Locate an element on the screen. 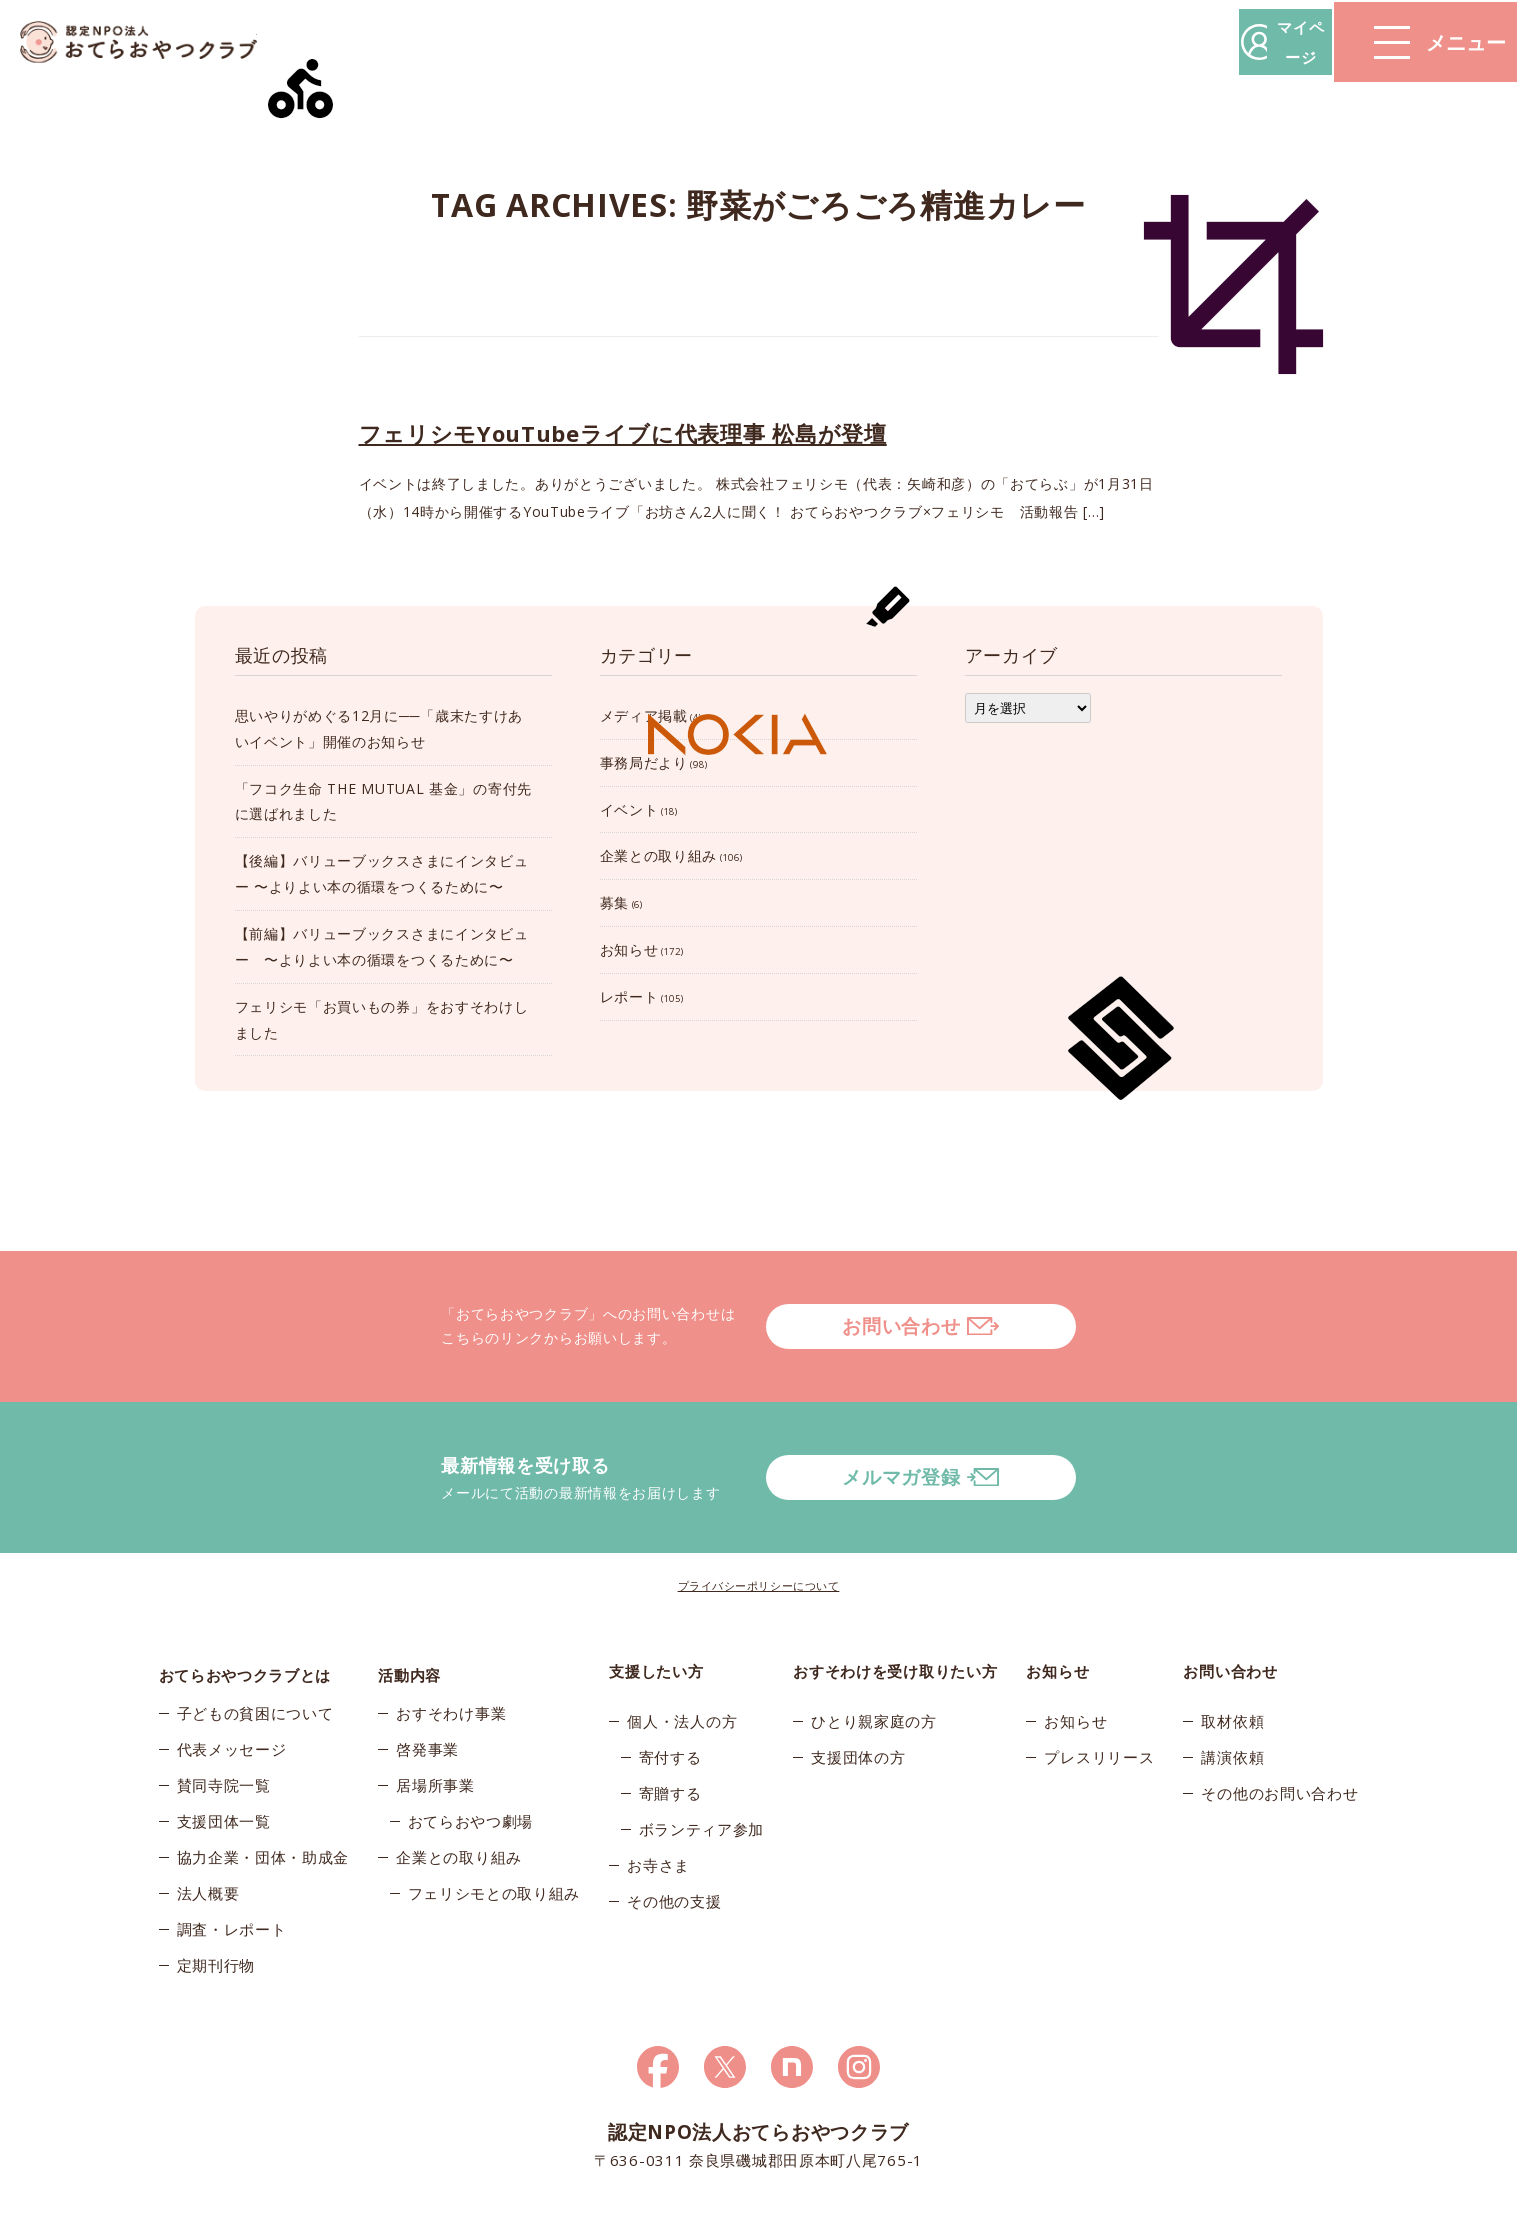  crop an image or photo is located at coordinates (1233, 284).